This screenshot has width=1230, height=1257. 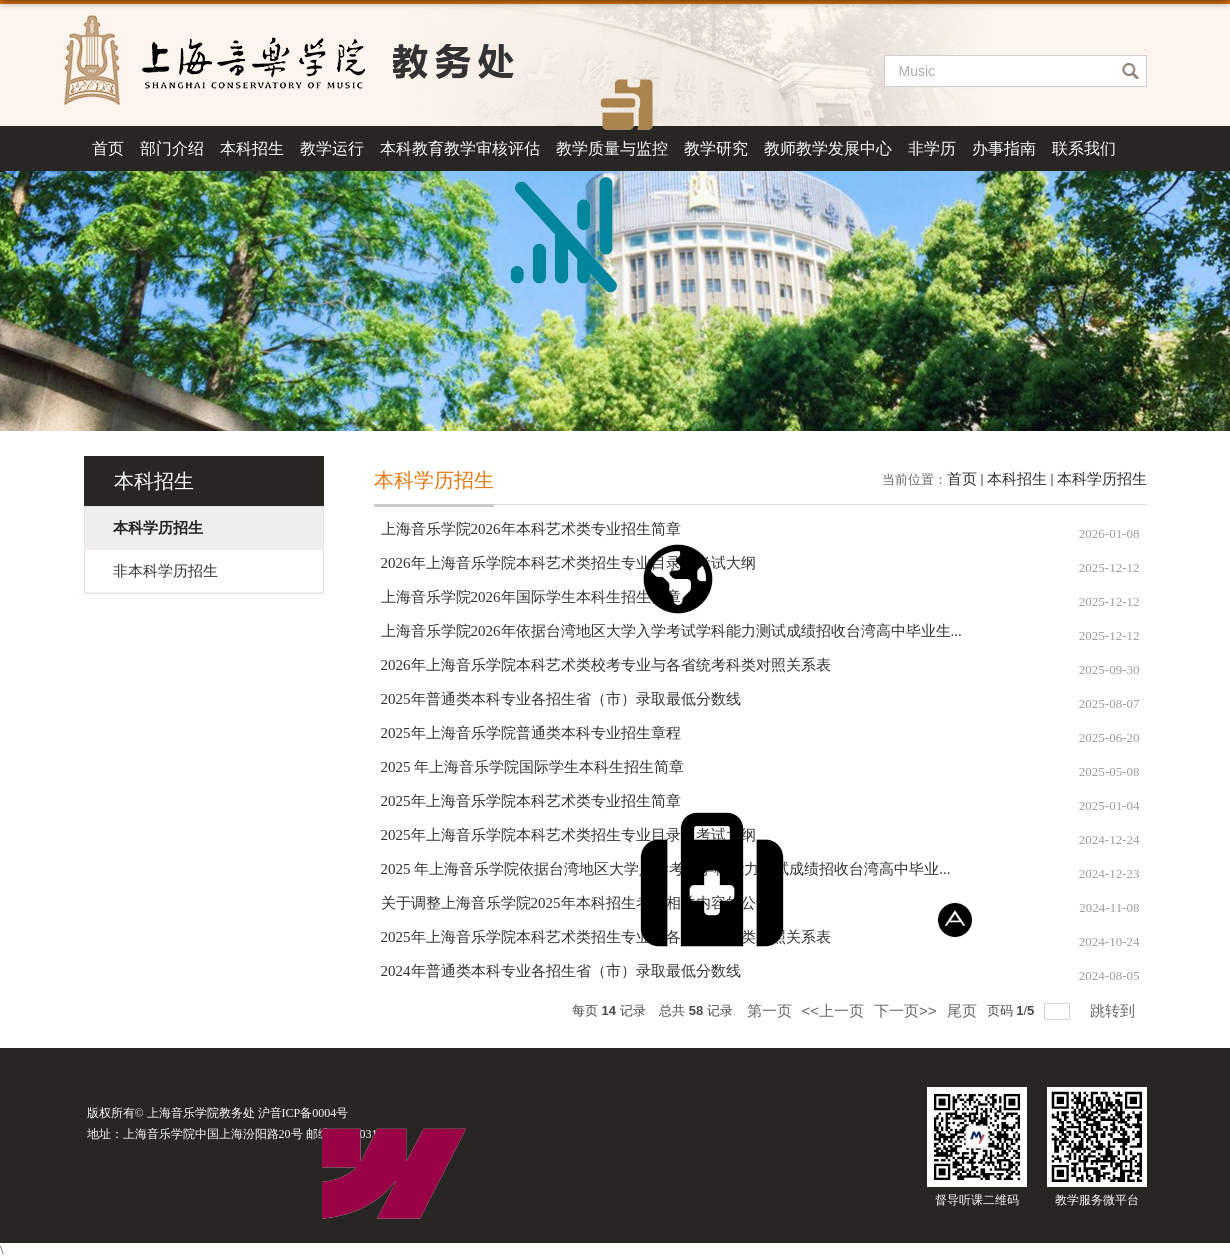 I want to click on webflow logo, so click(x=394, y=1172).